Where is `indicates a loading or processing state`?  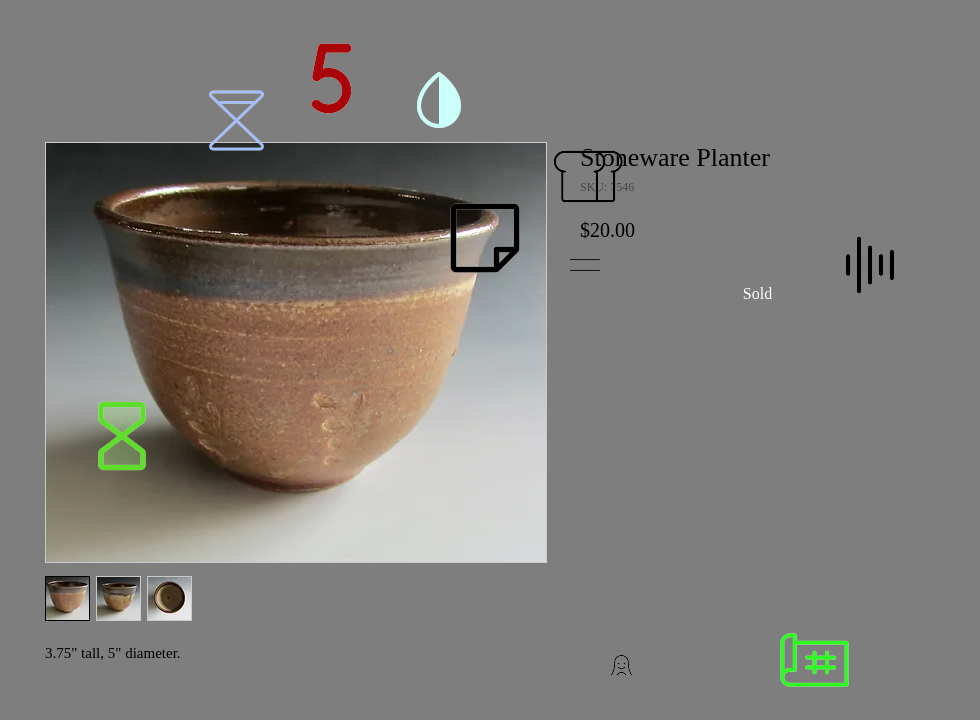 indicates a loading or processing state is located at coordinates (122, 436).